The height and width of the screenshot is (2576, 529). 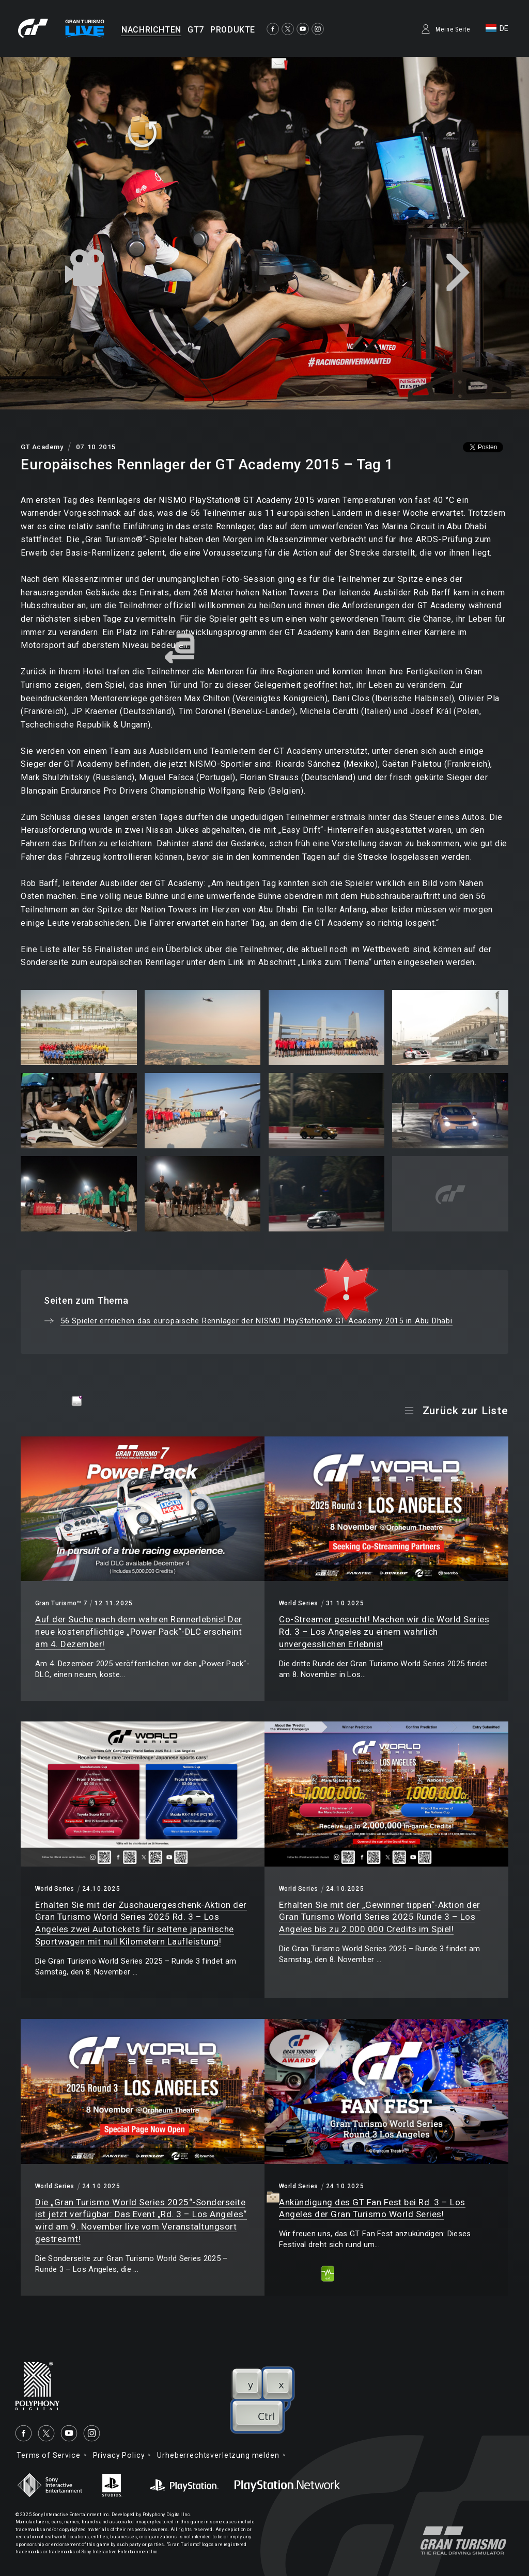 I want to click on mark email as important, so click(x=278, y=63).